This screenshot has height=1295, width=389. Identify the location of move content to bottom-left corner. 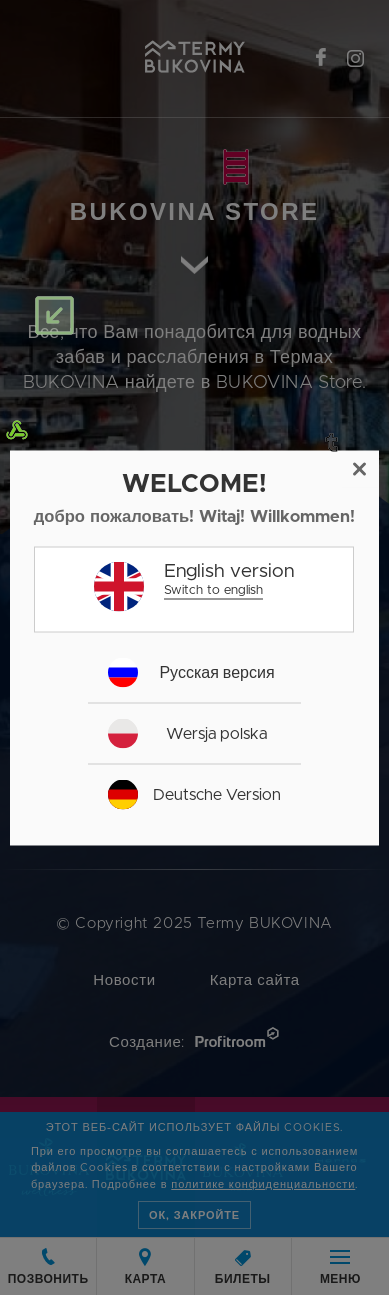
(54, 315).